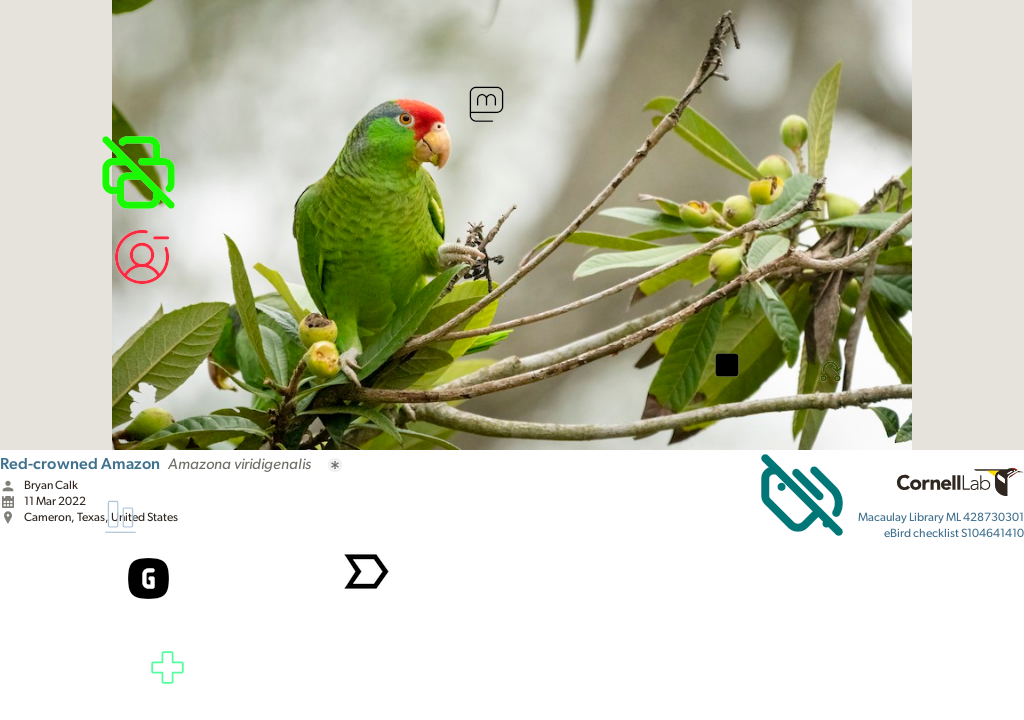  What do you see at coordinates (486, 103) in the screenshot?
I see `open mastodon app` at bounding box center [486, 103].